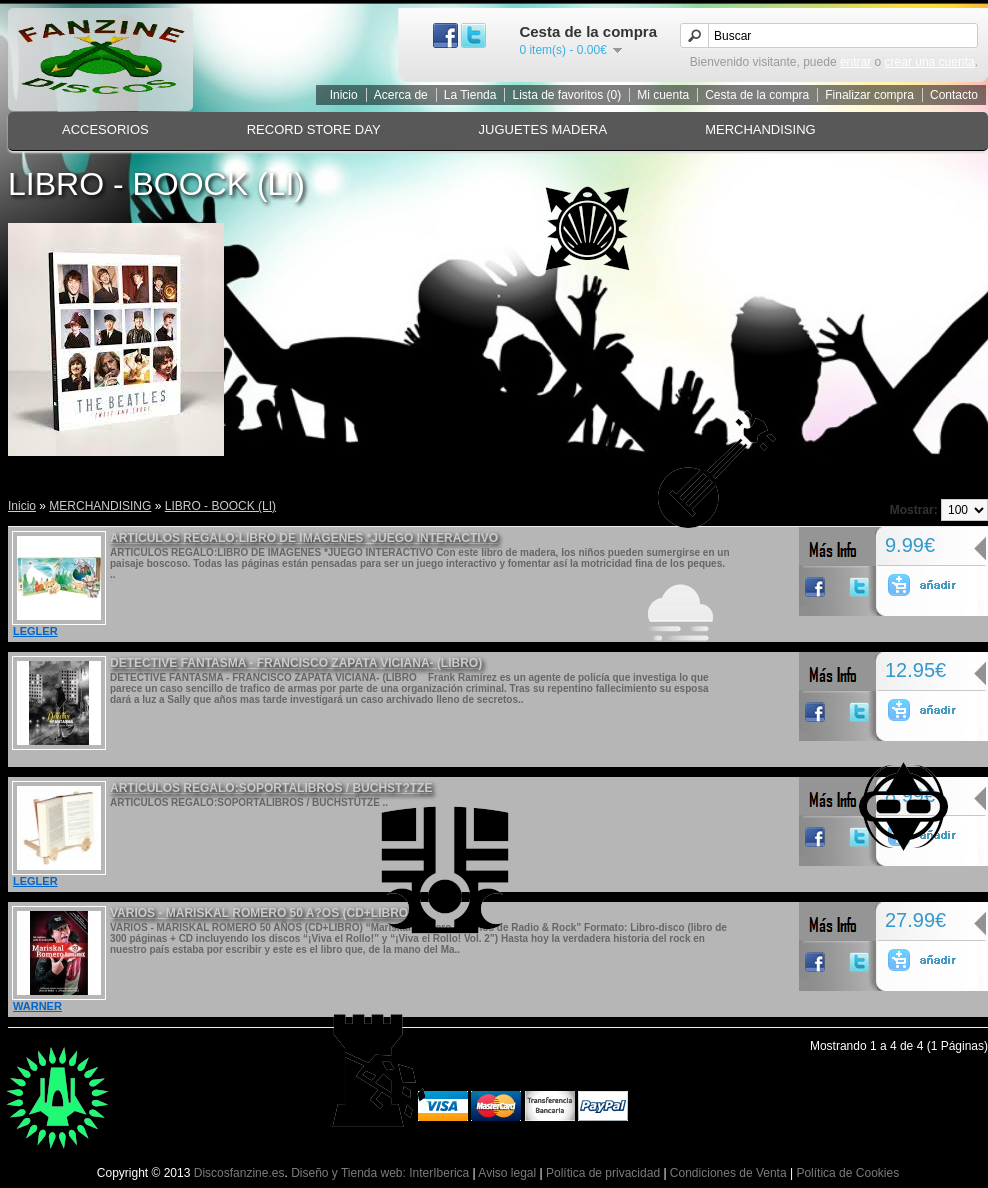 This screenshot has height=1188, width=988. I want to click on indicates a destroyed or damaged tower in a game, so click(373, 1070).